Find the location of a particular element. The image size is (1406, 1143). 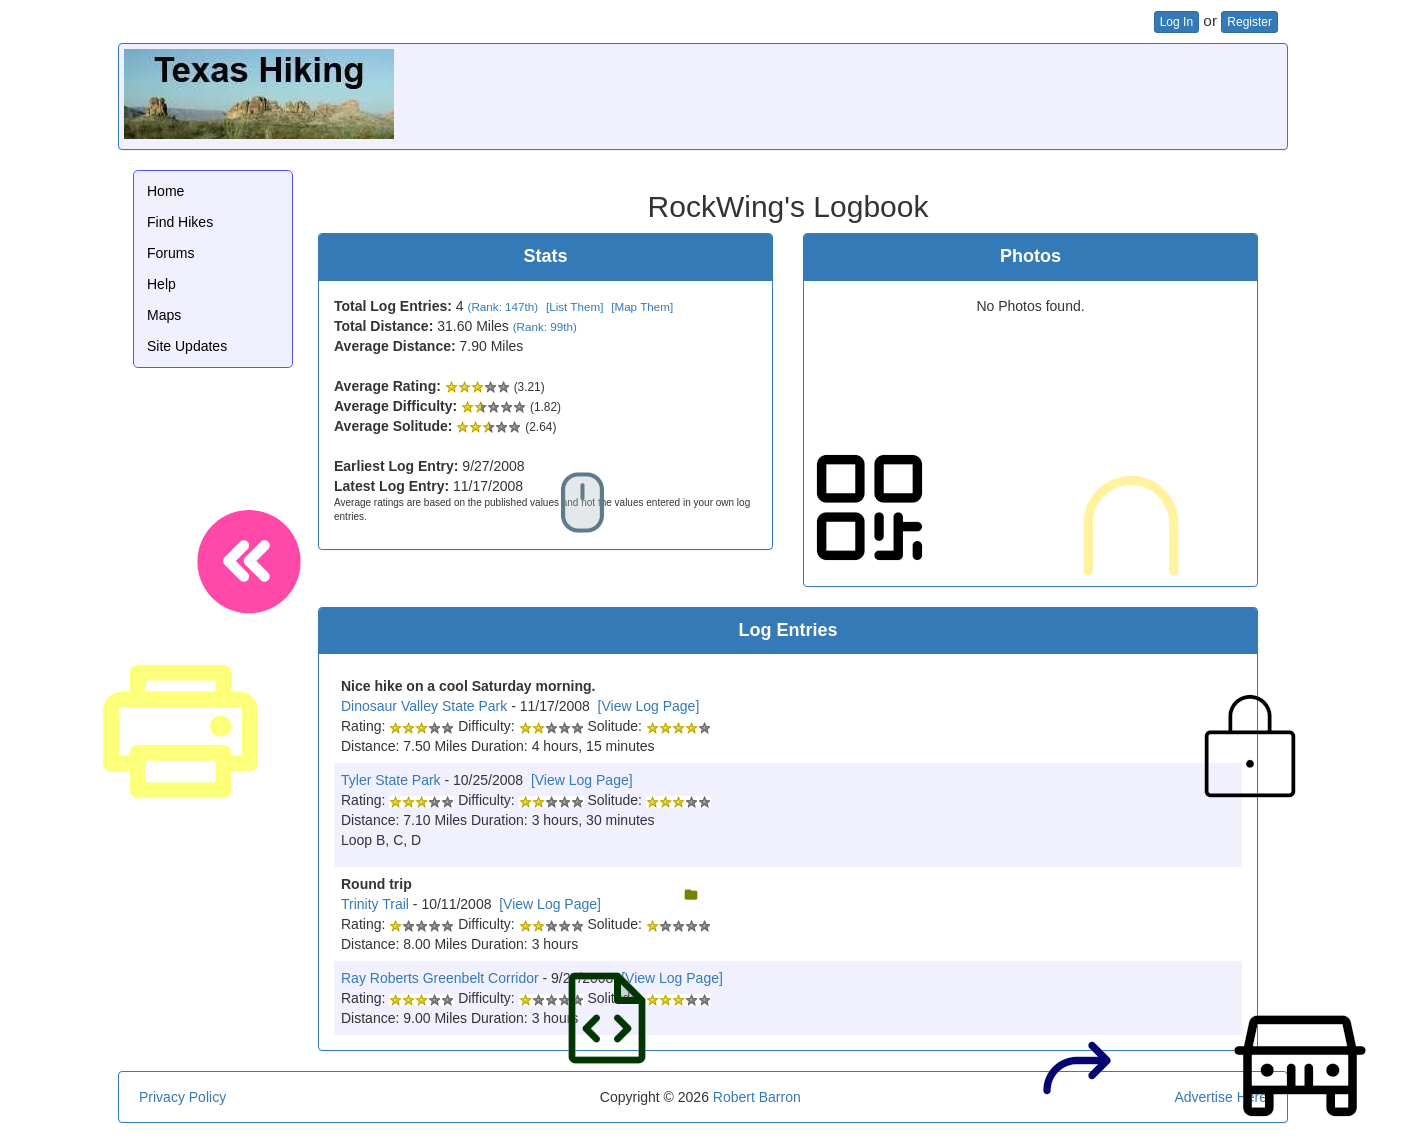

go back to previous section is located at coordinates (249, 561).